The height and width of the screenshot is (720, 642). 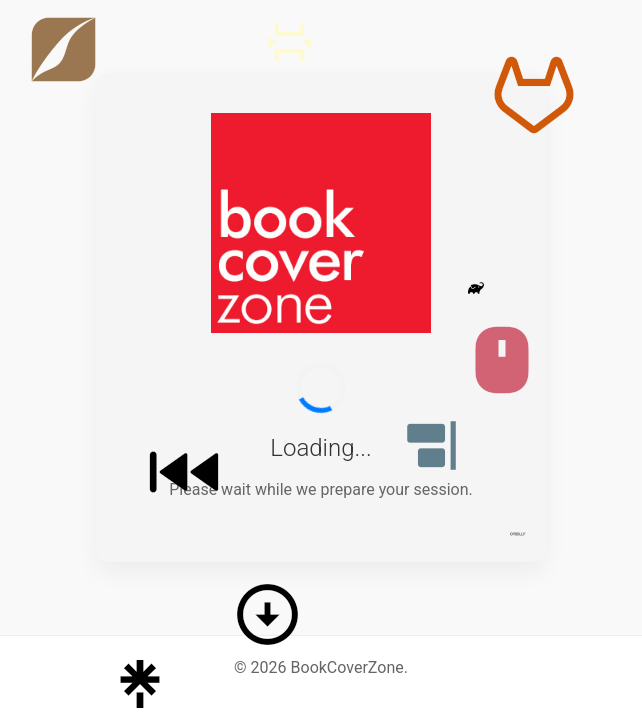 I want to click on visit o'reilly learning platform, so click(x=518, y=534).